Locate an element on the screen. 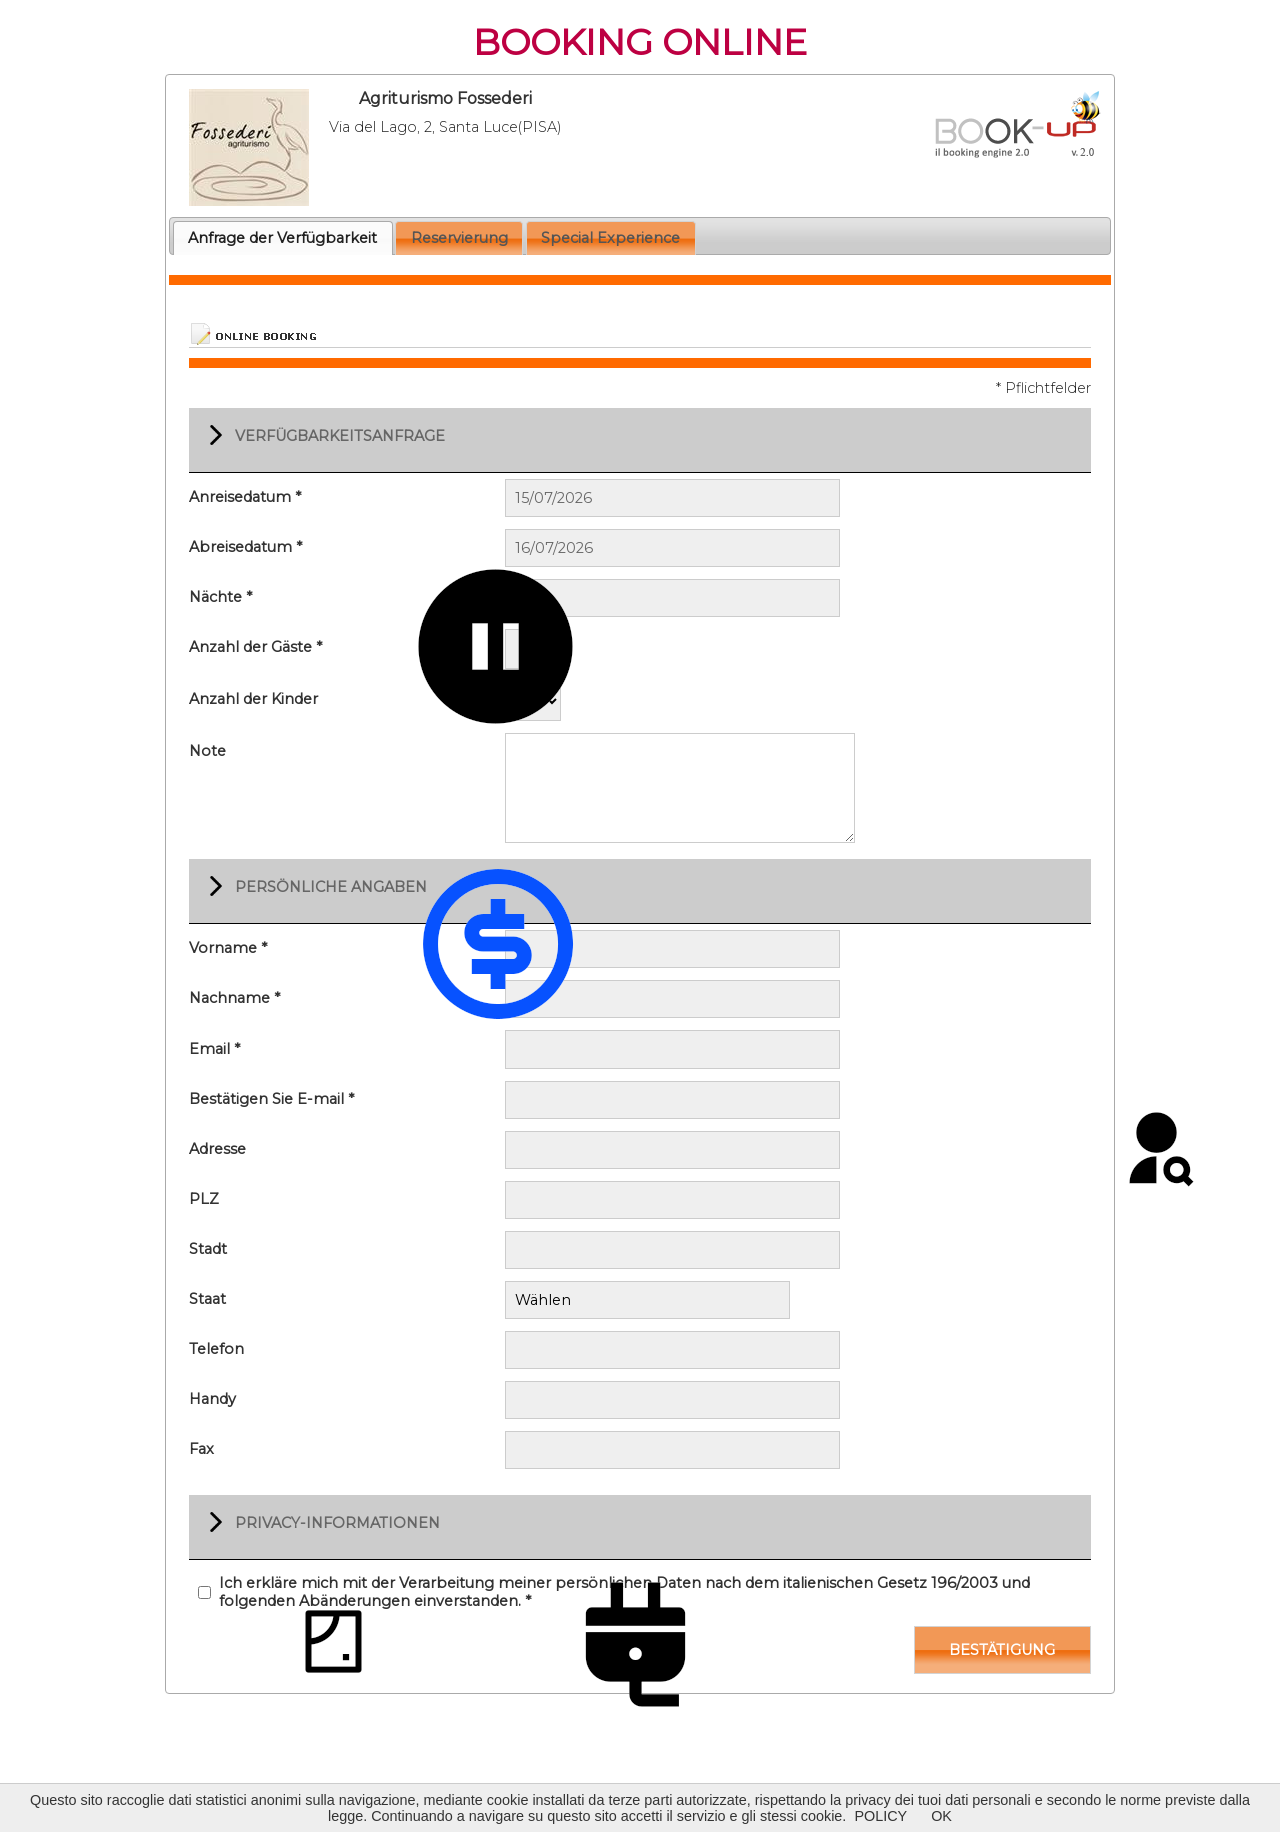  connect to power source is located at coordinates (635, 1644).